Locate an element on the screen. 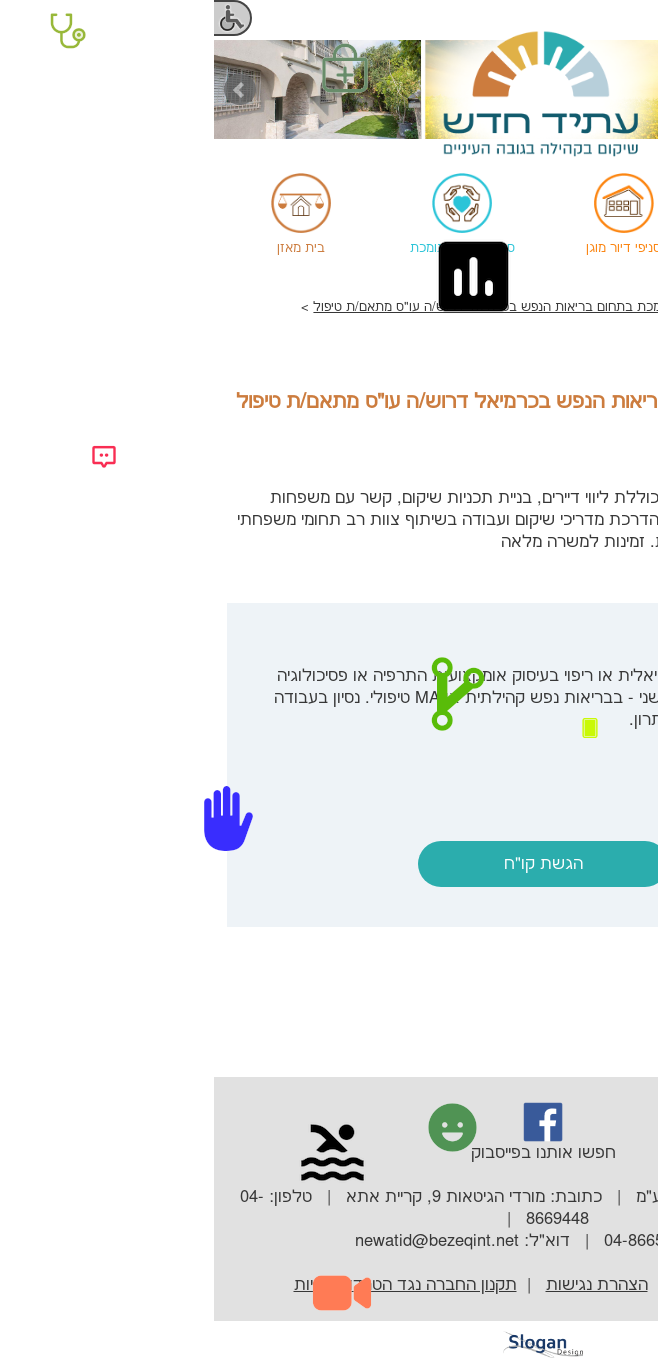 The height and width of the screenshot is (1361, 658). add item to shopping bag is located at coordinates (345, 68).